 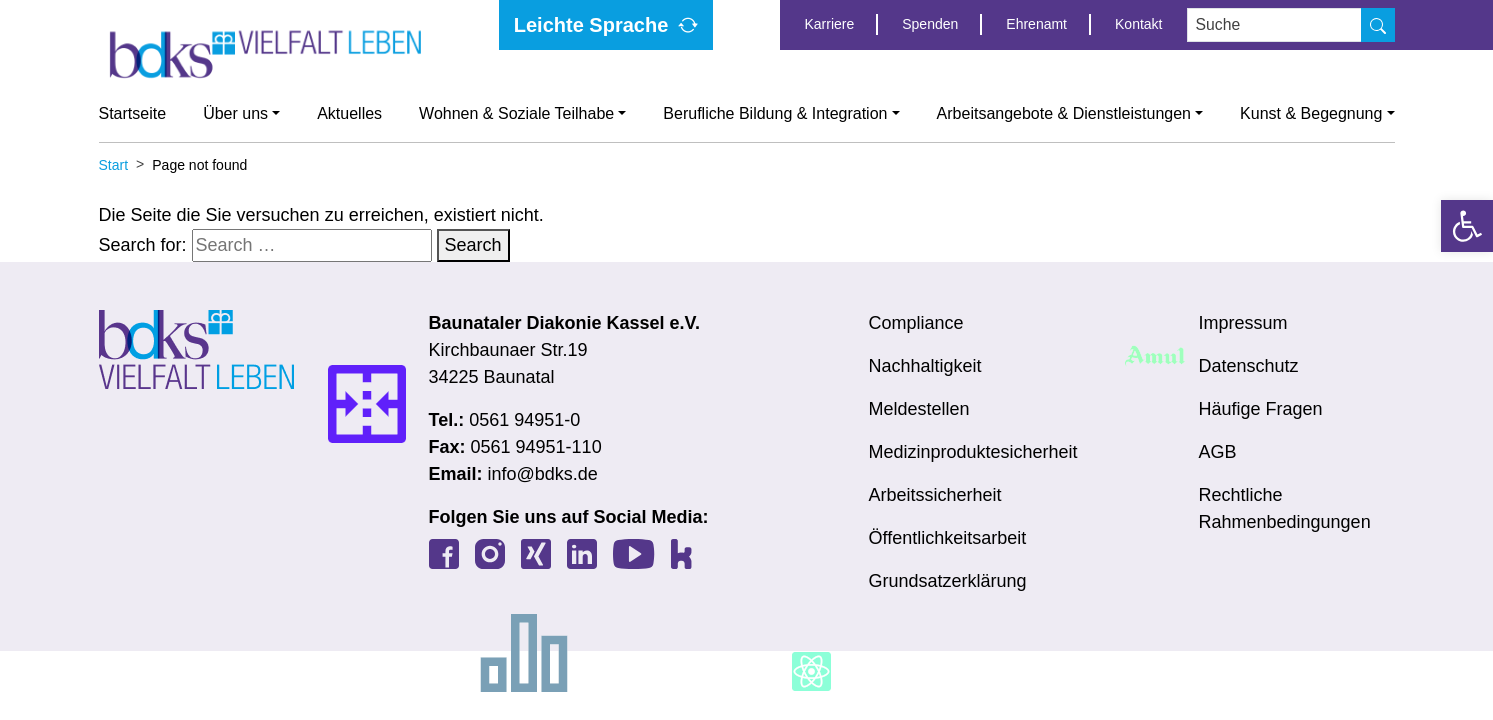 What do you see at coordinates (524, 653) in the screenshot?
I see `view analytics or statistics` at bounding box center [524, 653].